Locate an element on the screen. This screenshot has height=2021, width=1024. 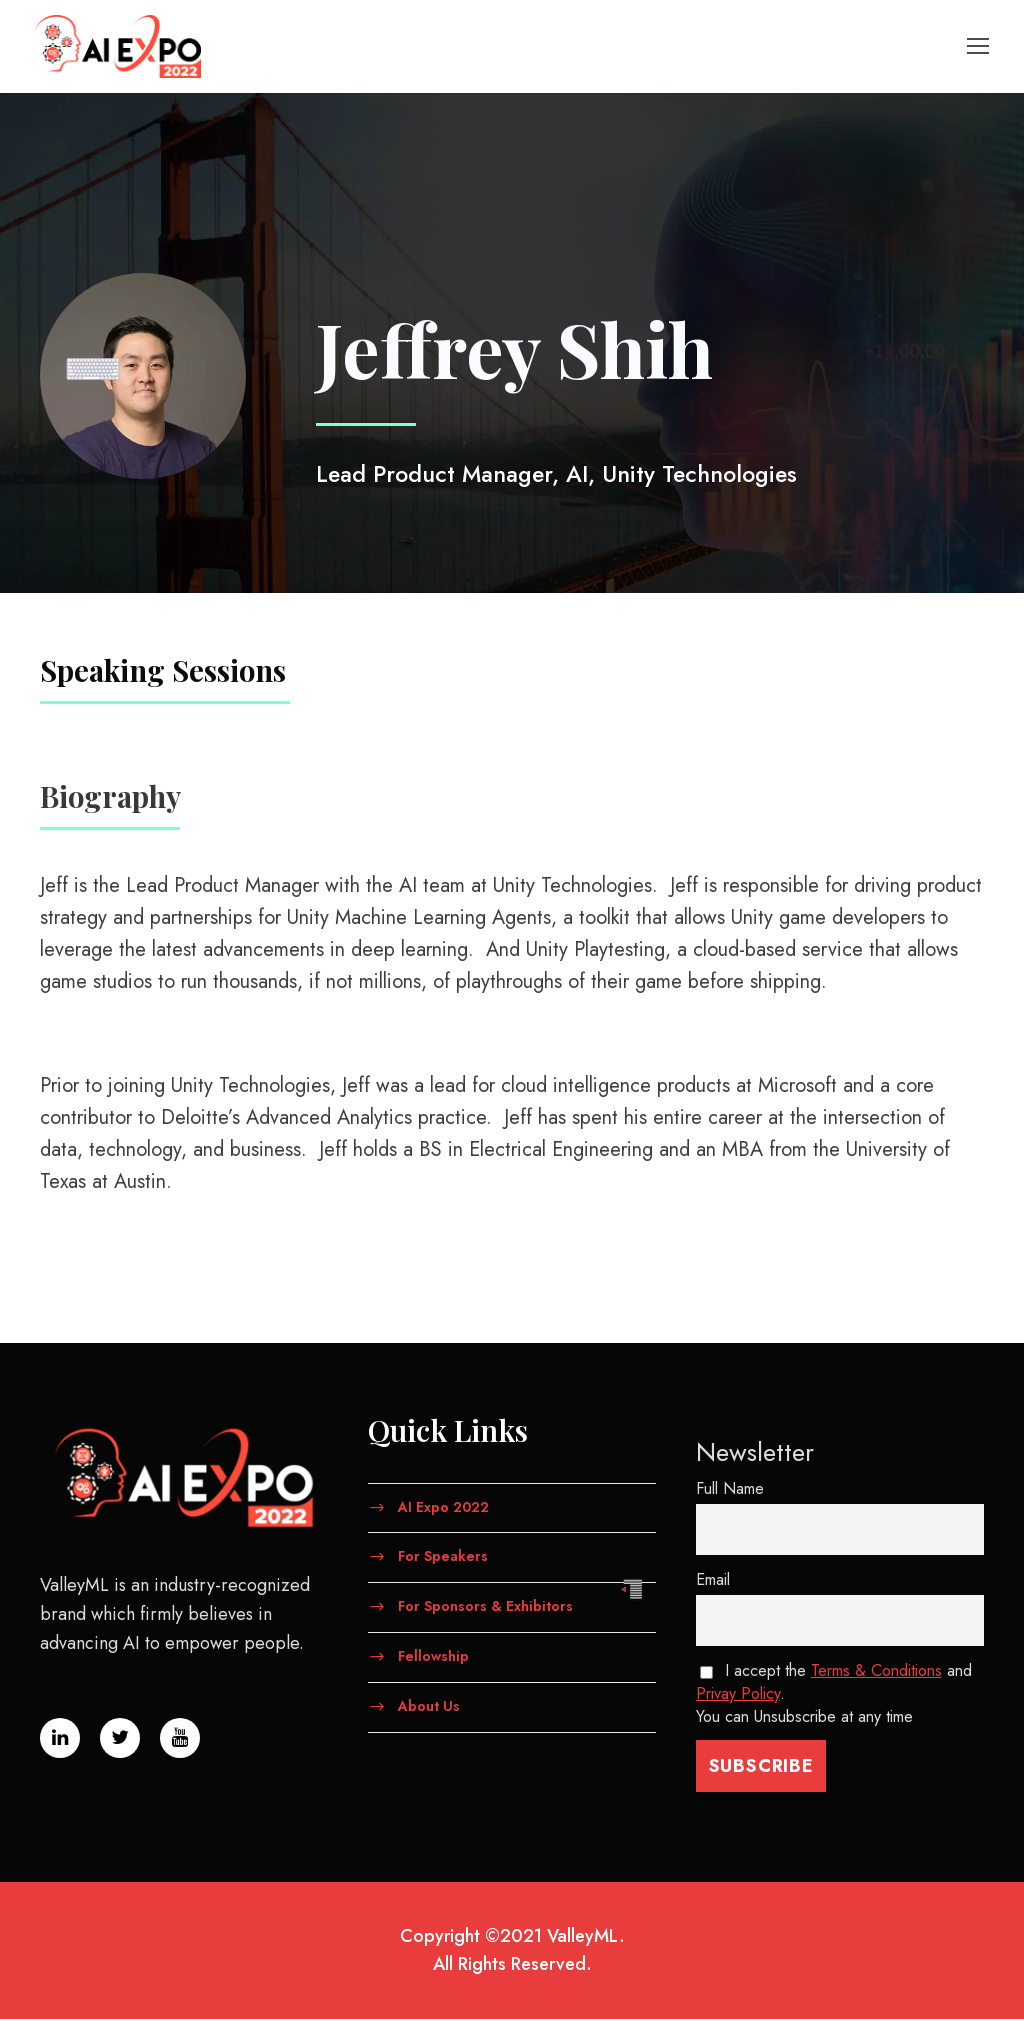
decrease text indentation is located at coordinates (632, 1589).